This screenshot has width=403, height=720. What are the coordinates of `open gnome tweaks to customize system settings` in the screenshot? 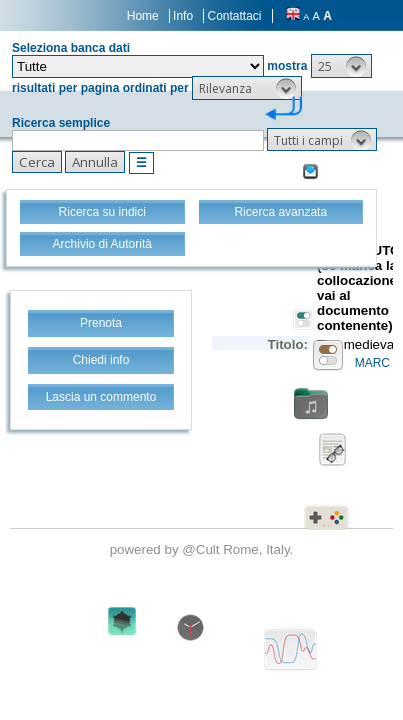 It's located at (328, 355).